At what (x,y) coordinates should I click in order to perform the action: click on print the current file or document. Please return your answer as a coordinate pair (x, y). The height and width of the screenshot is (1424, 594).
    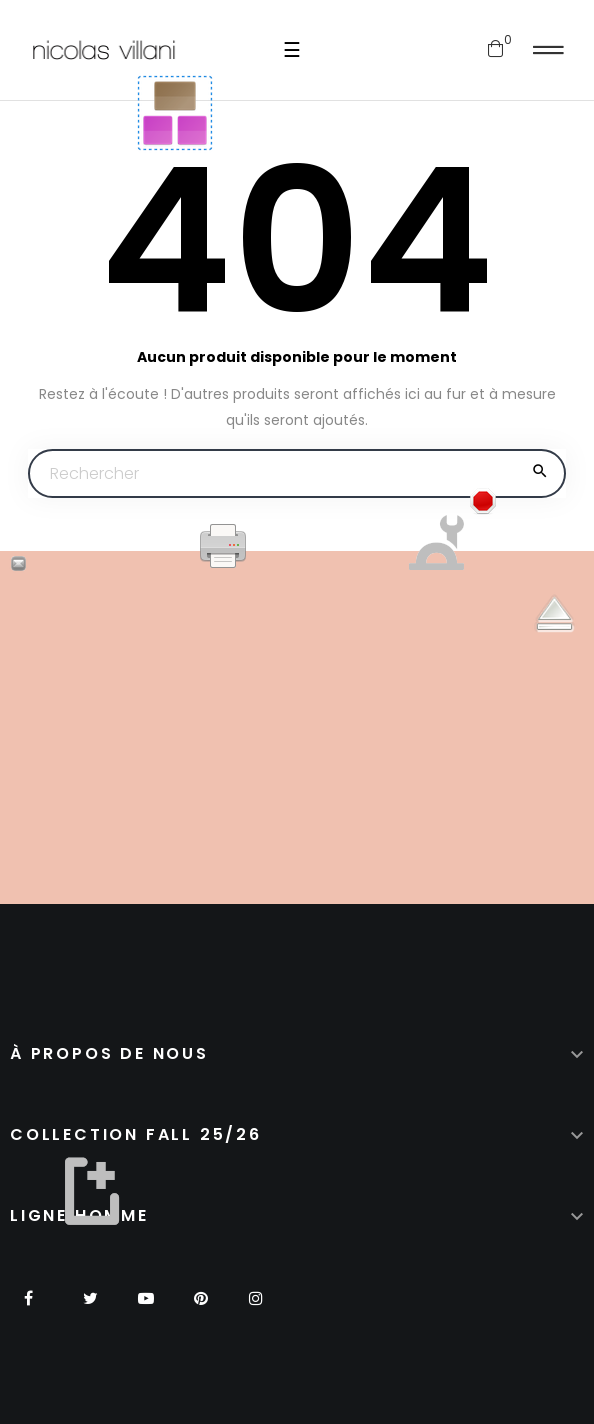
    Looking at the image, I should click on (223, 546).